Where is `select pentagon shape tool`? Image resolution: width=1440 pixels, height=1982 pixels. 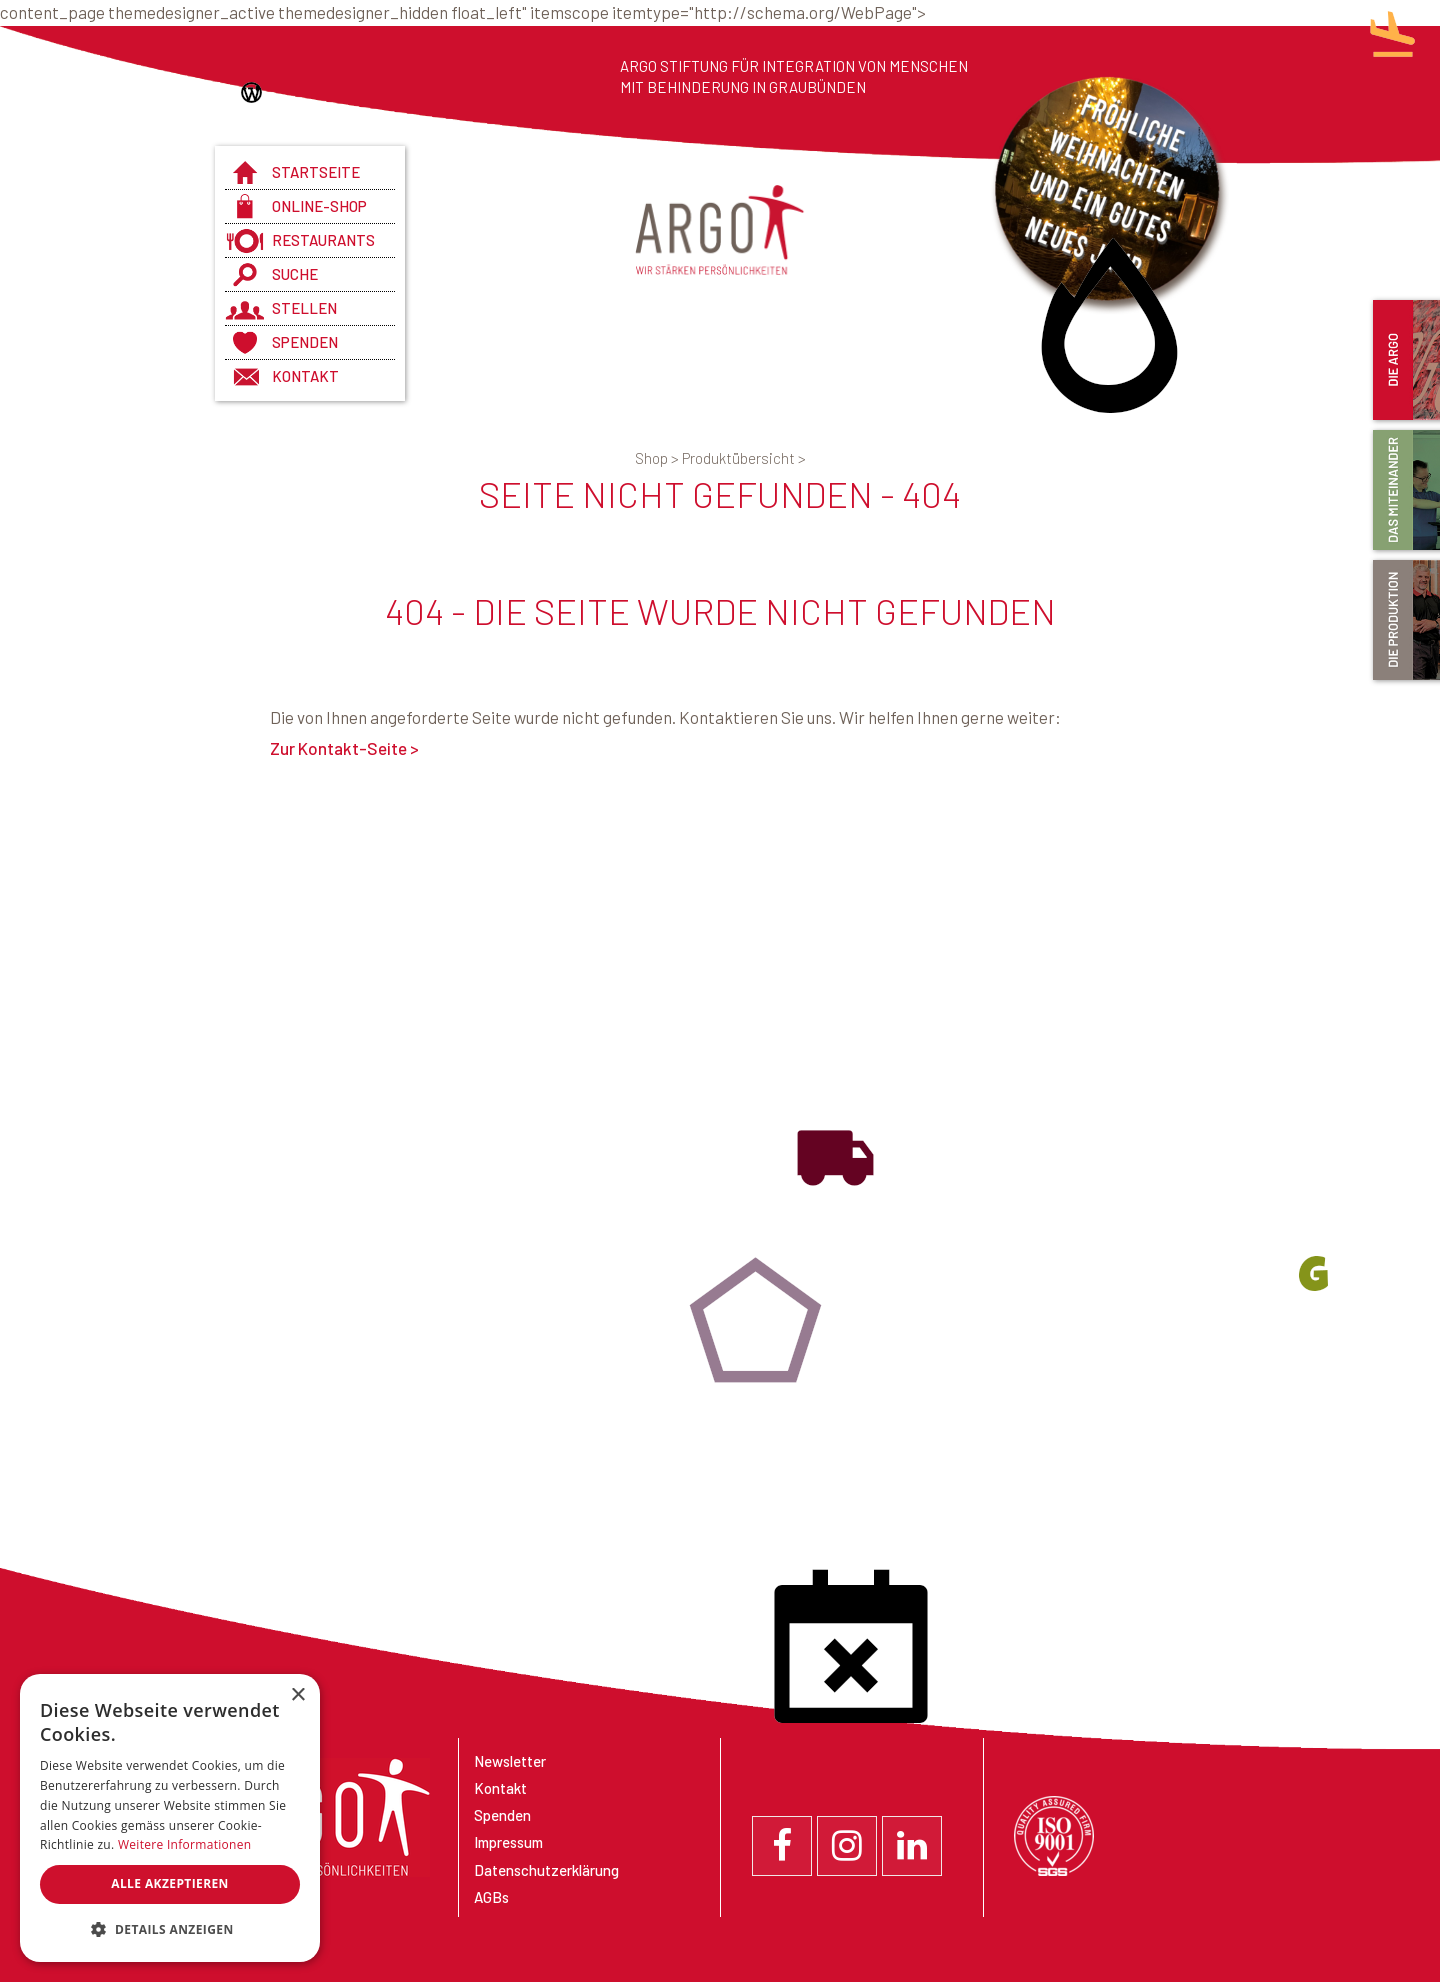 select pentagon shape tool is located at coordinates (755, 1326).